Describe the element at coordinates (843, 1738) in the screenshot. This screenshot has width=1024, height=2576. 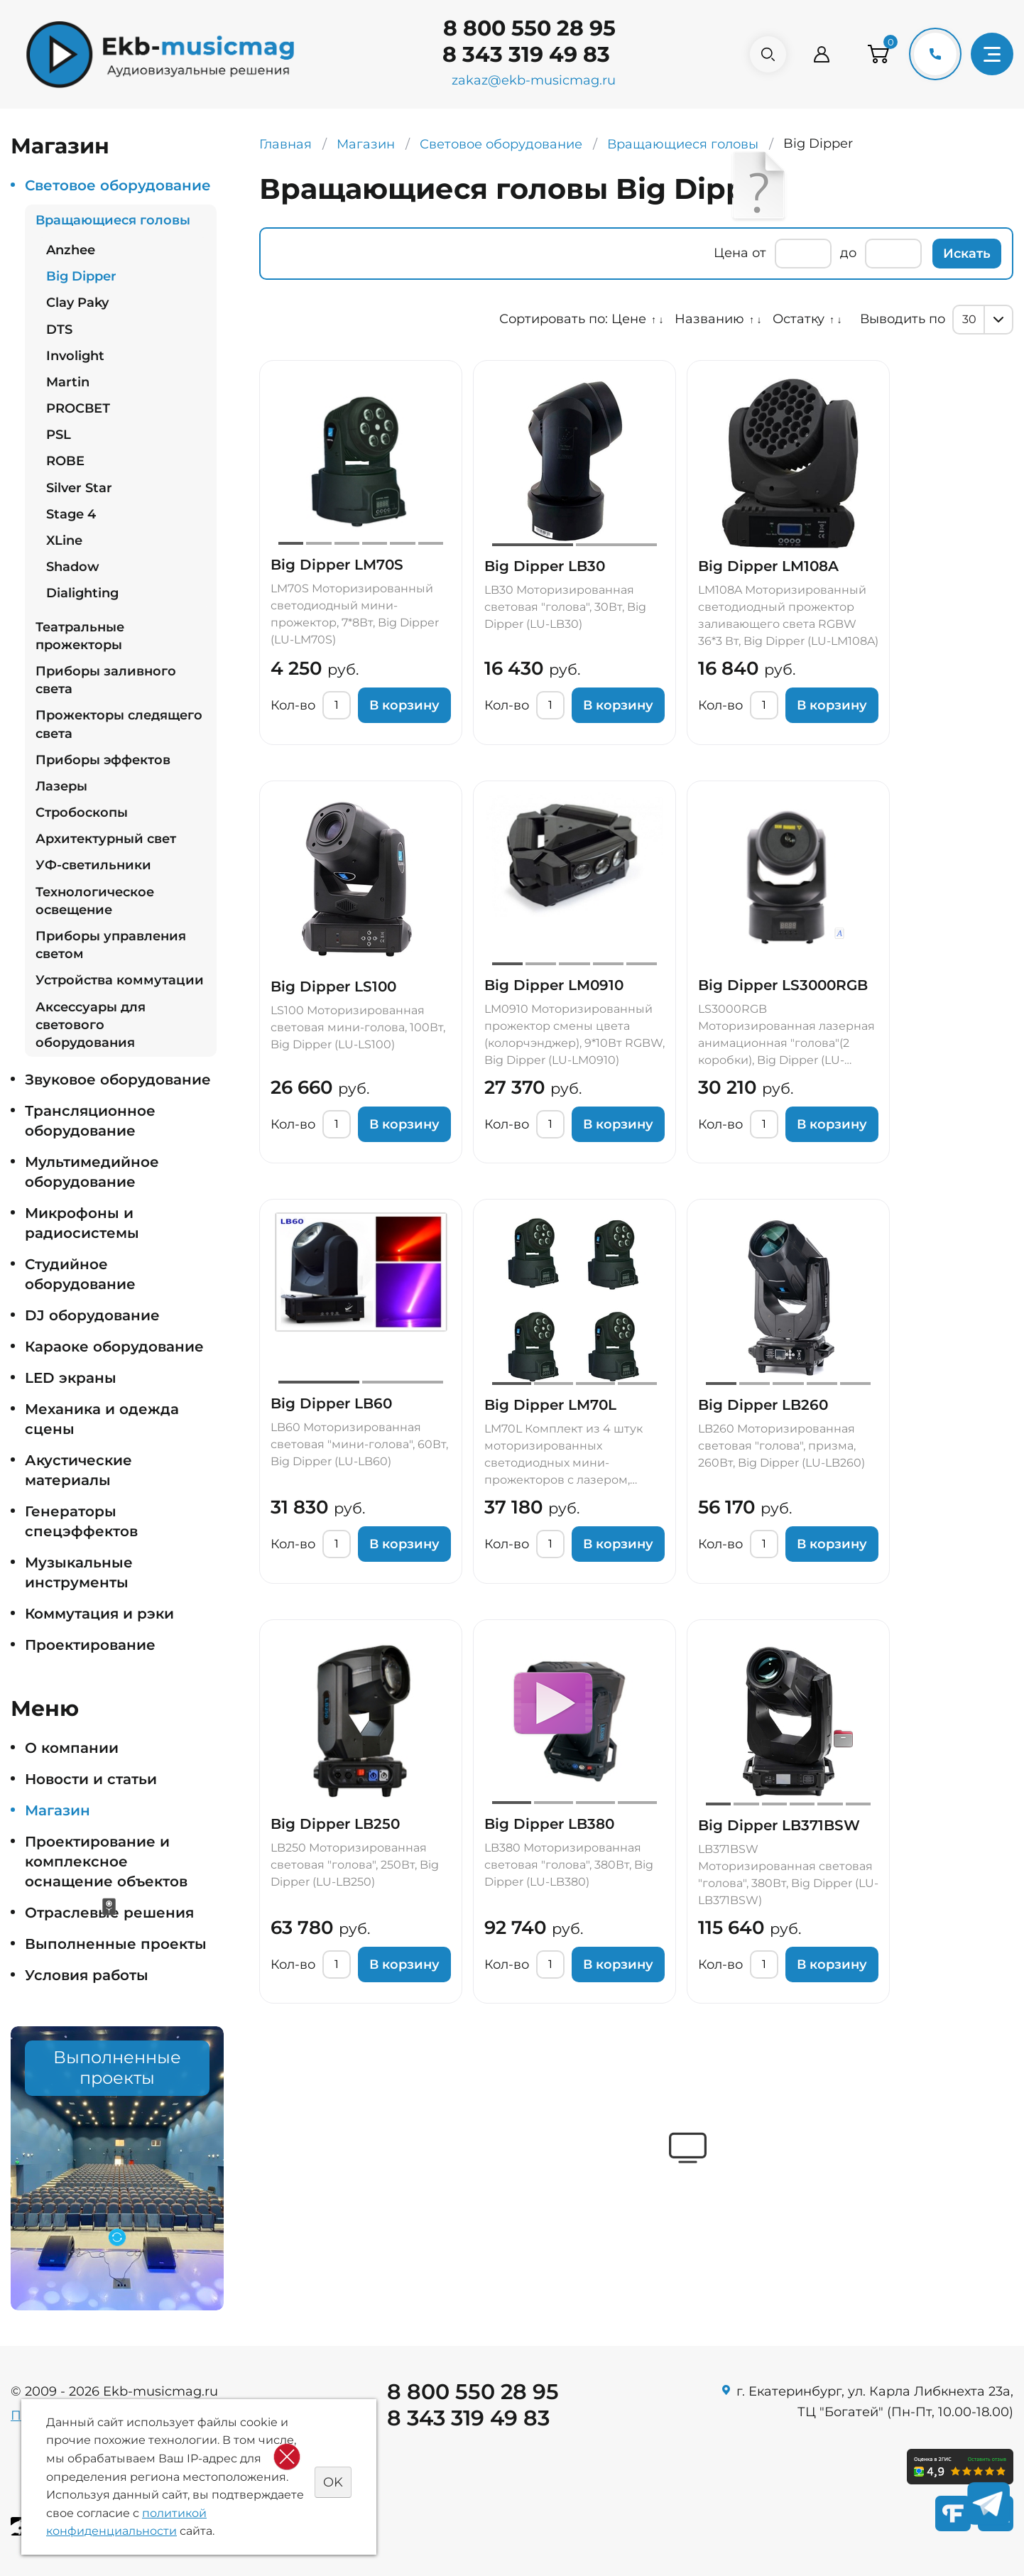
I see `open the file manager application` at that location.